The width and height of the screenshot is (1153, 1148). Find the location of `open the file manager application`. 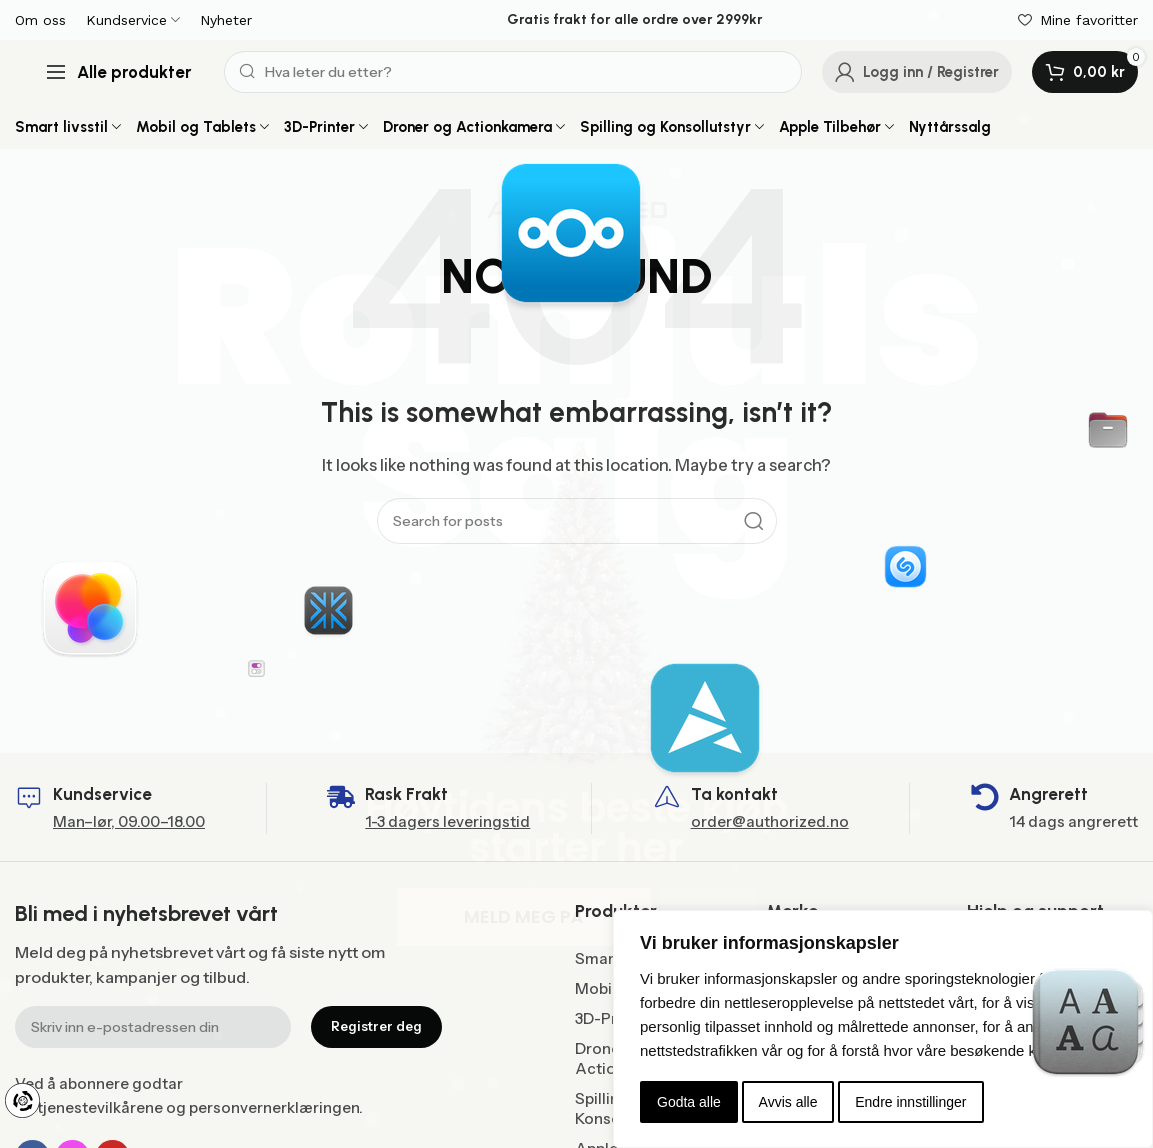

open the file manager application is located at coordinates (1108, 430).